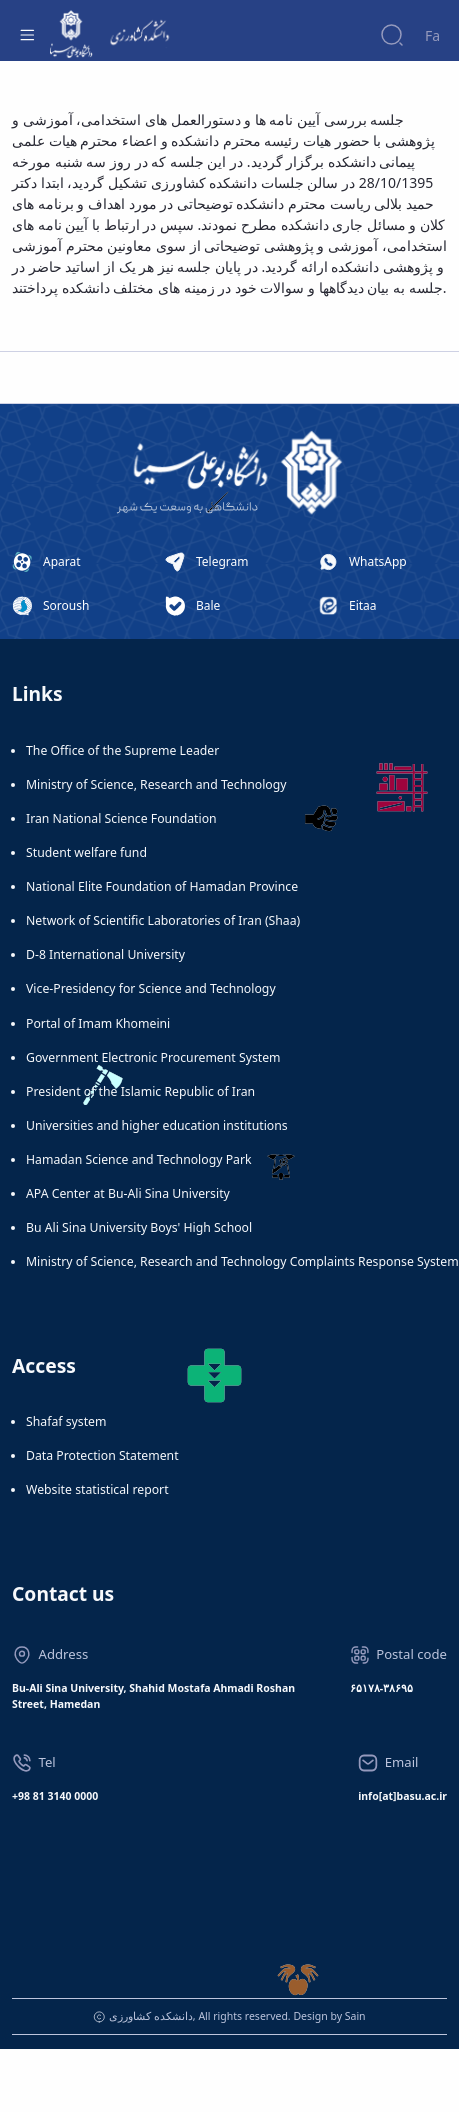  I want to click on select tomahawk weapon or tool, so click(103, 1085).